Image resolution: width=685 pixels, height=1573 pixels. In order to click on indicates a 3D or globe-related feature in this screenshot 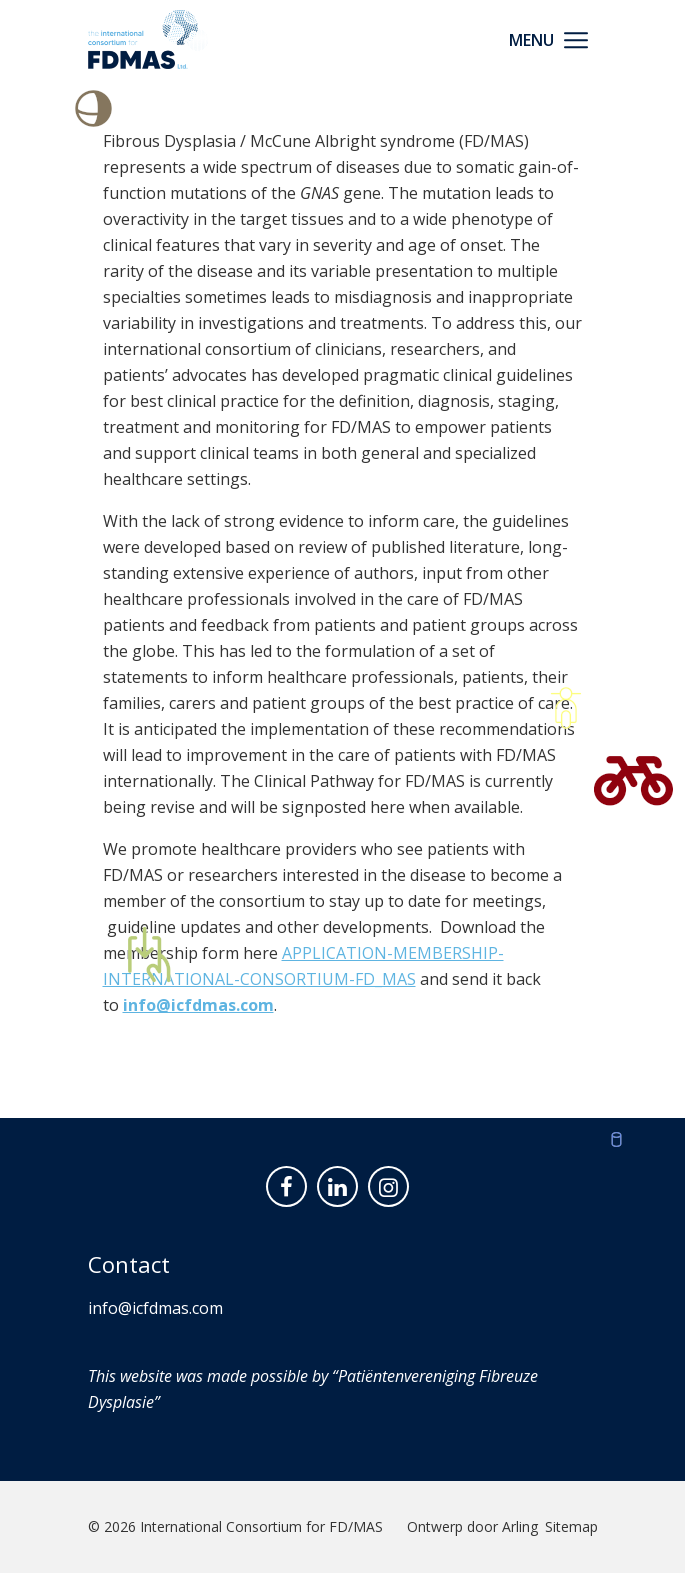, I will do `click(93, 108)`.